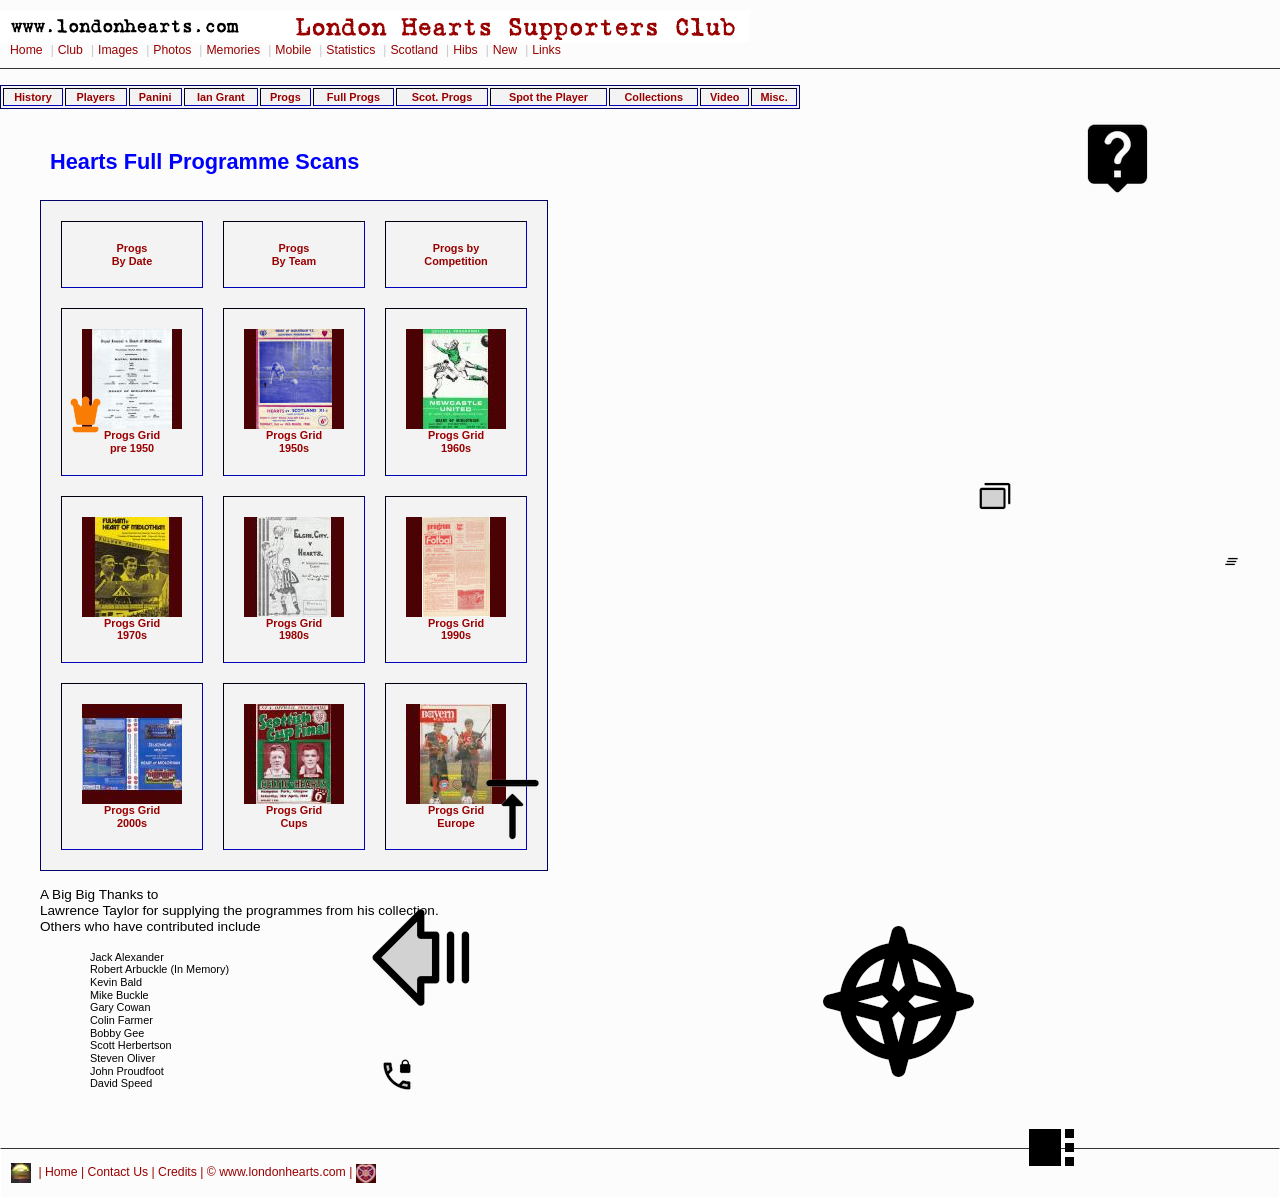 Image resolution: width=1280 pixels, height=1198 pixels. I want to click on access live help or support chat, so click(1117, 157).